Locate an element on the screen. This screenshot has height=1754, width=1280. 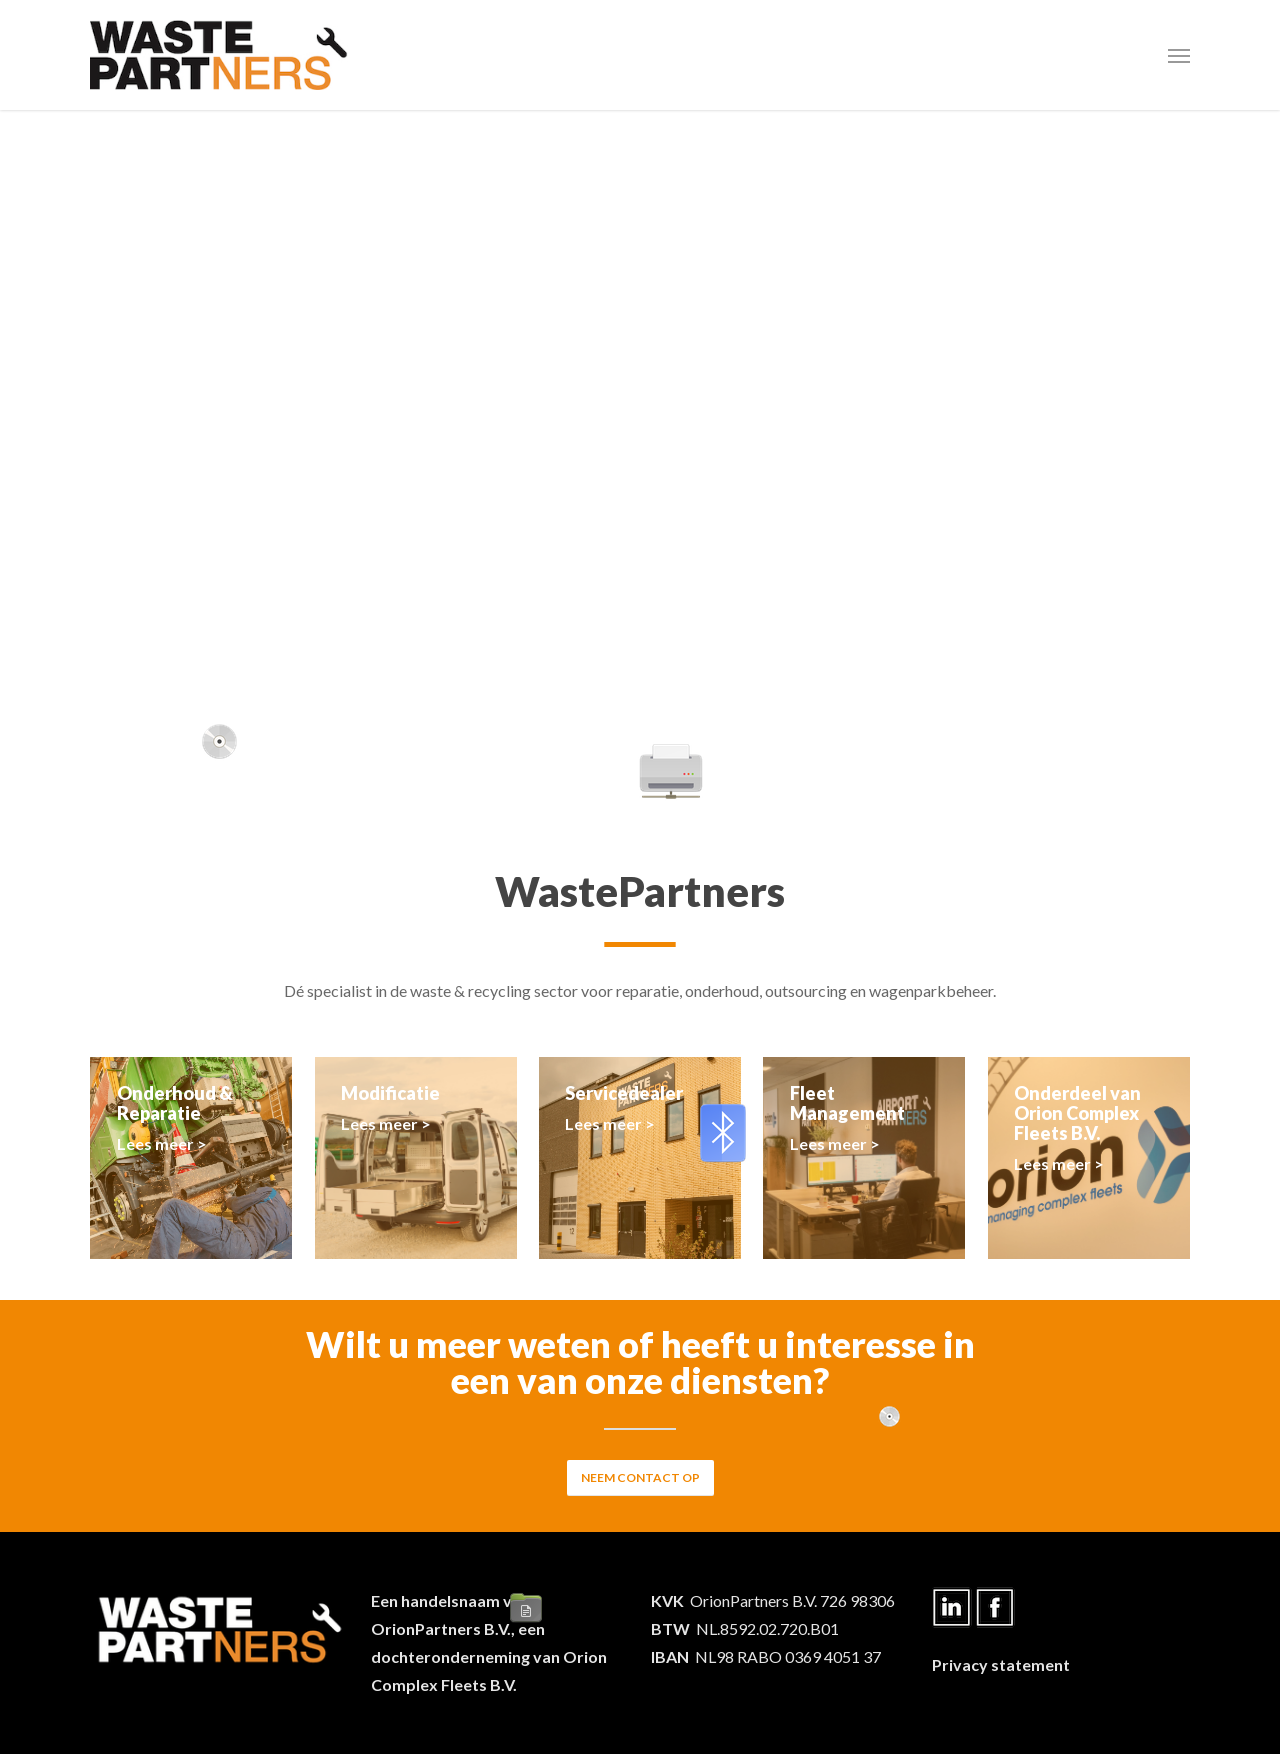
connect to a network printer is located at coordinates (671, 773).